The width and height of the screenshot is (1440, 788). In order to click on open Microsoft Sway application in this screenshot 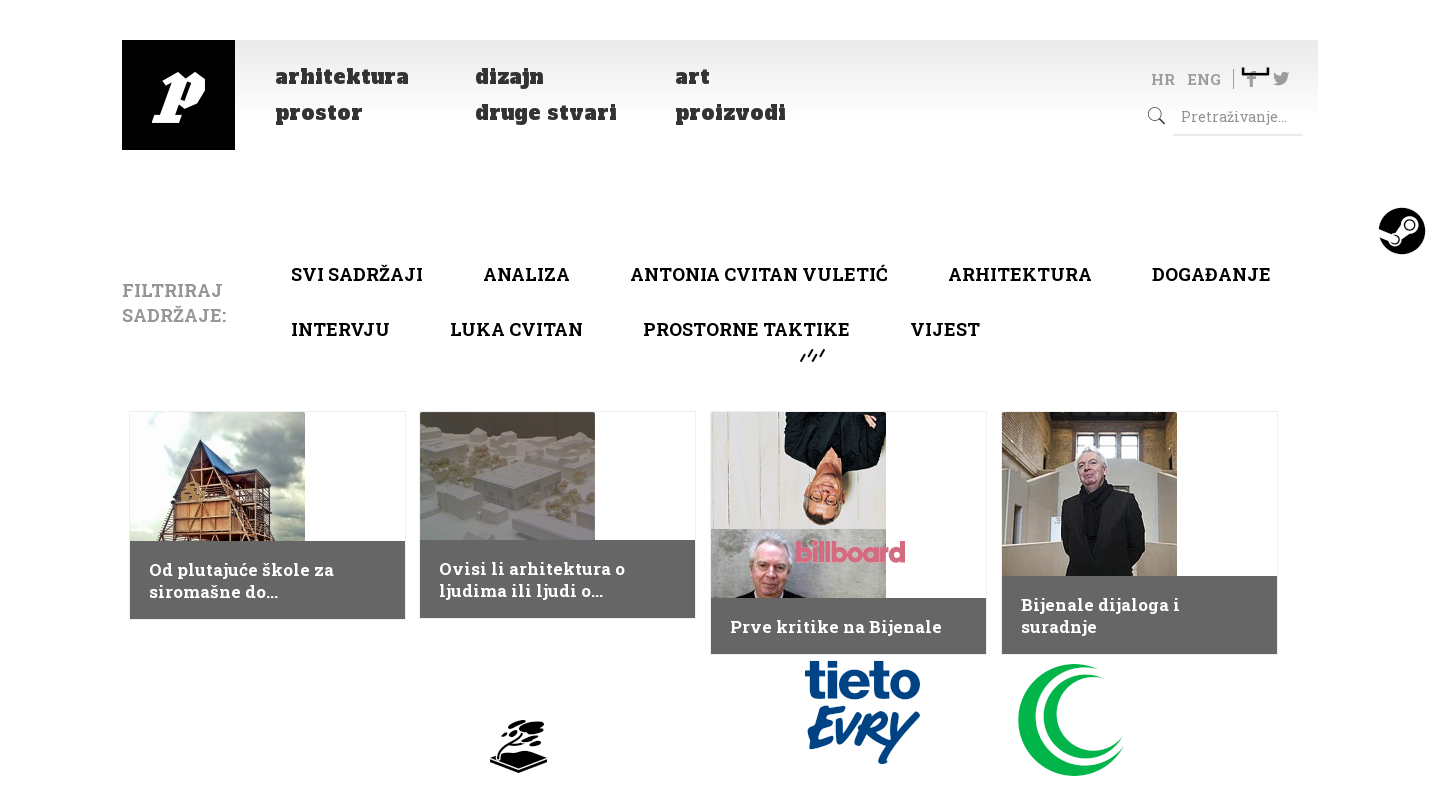, I will do `click(518, 746)`.